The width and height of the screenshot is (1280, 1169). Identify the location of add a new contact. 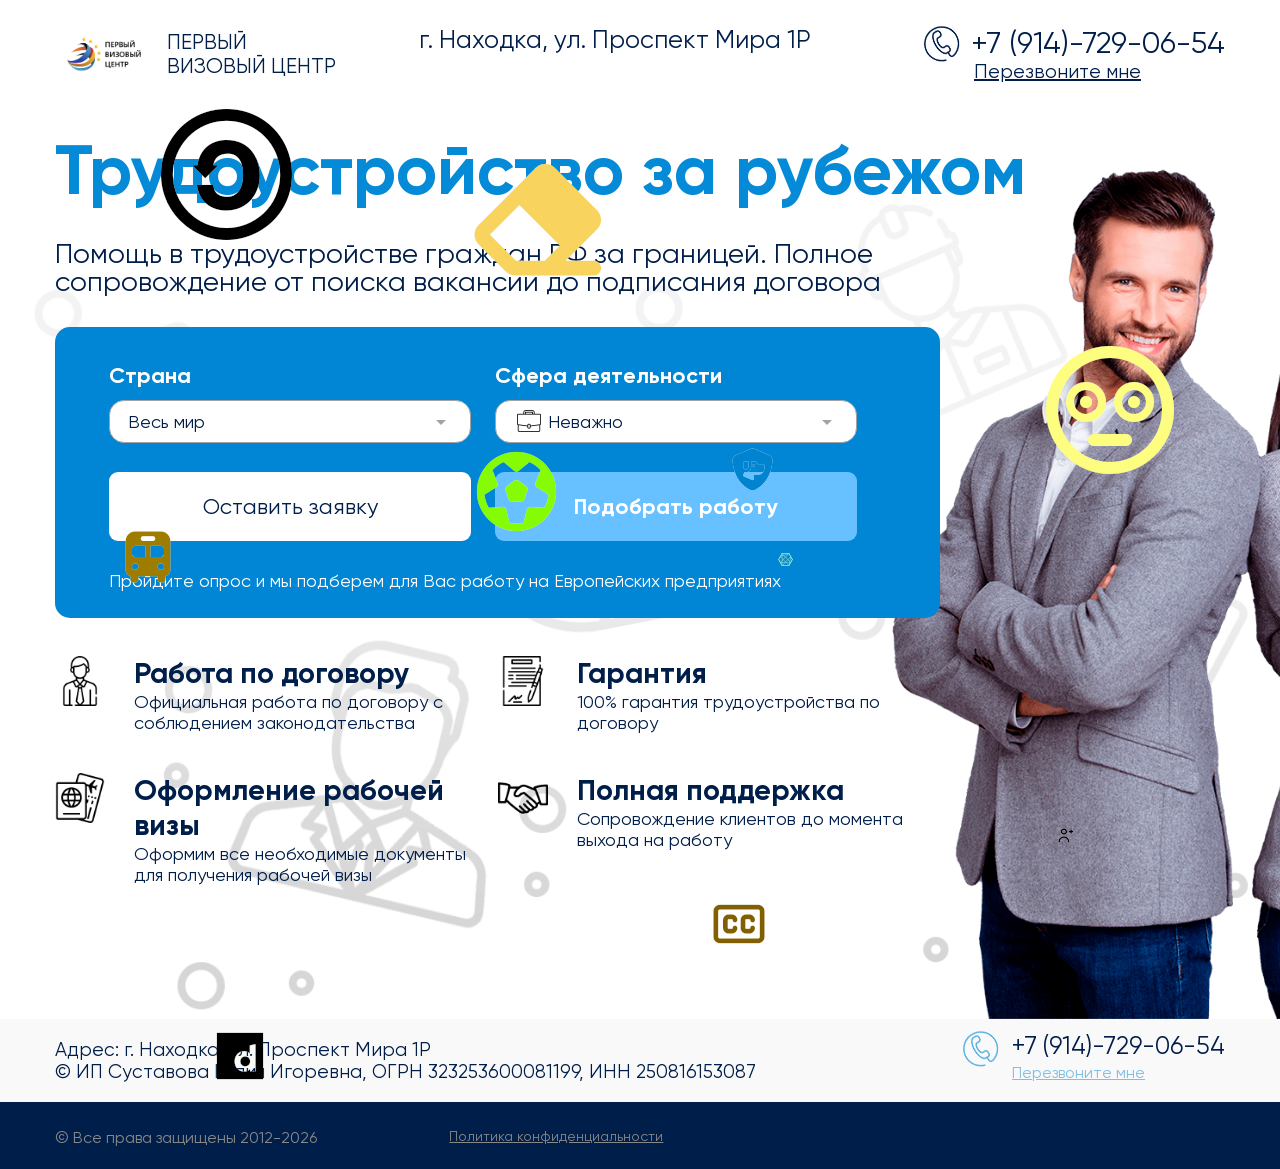
(1065, 835).